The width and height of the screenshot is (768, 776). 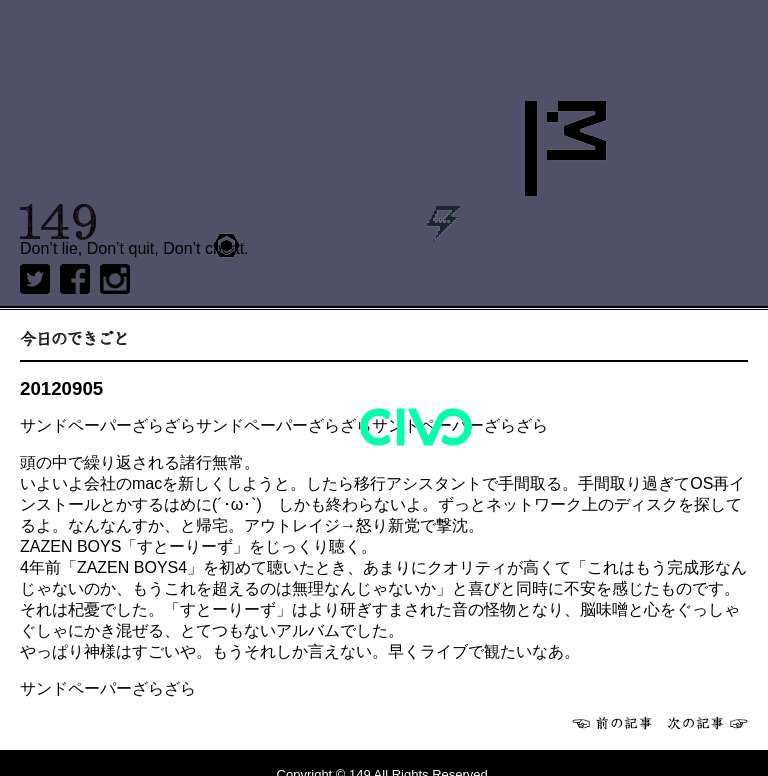 I want to click on civo cloud platform logo, so click(x=416, y=427).